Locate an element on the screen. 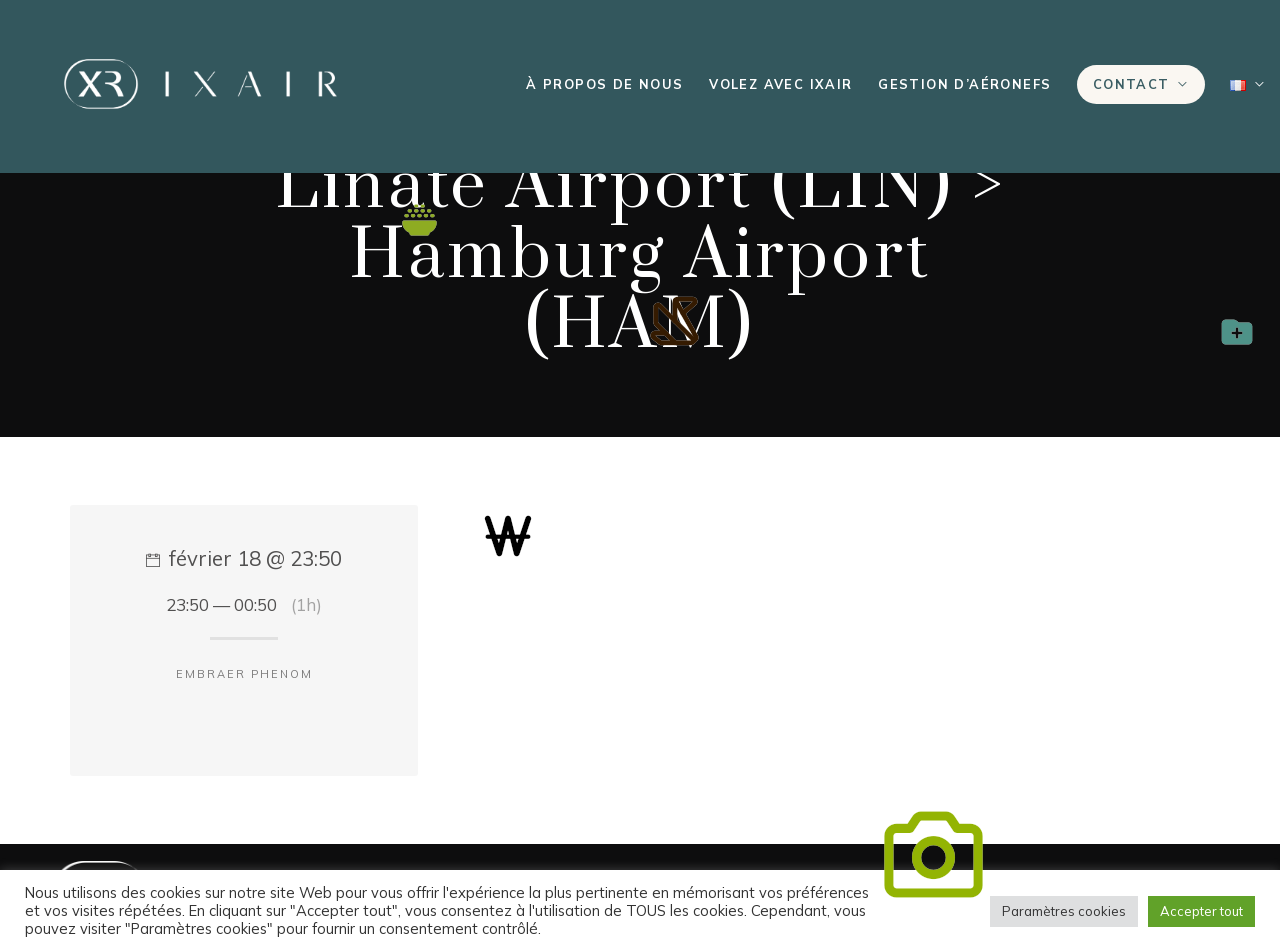 Image resolution: width=1280 pixels, height=952 pixels. access paper crafts or origami tutorials is located at coordinates (675, 321).